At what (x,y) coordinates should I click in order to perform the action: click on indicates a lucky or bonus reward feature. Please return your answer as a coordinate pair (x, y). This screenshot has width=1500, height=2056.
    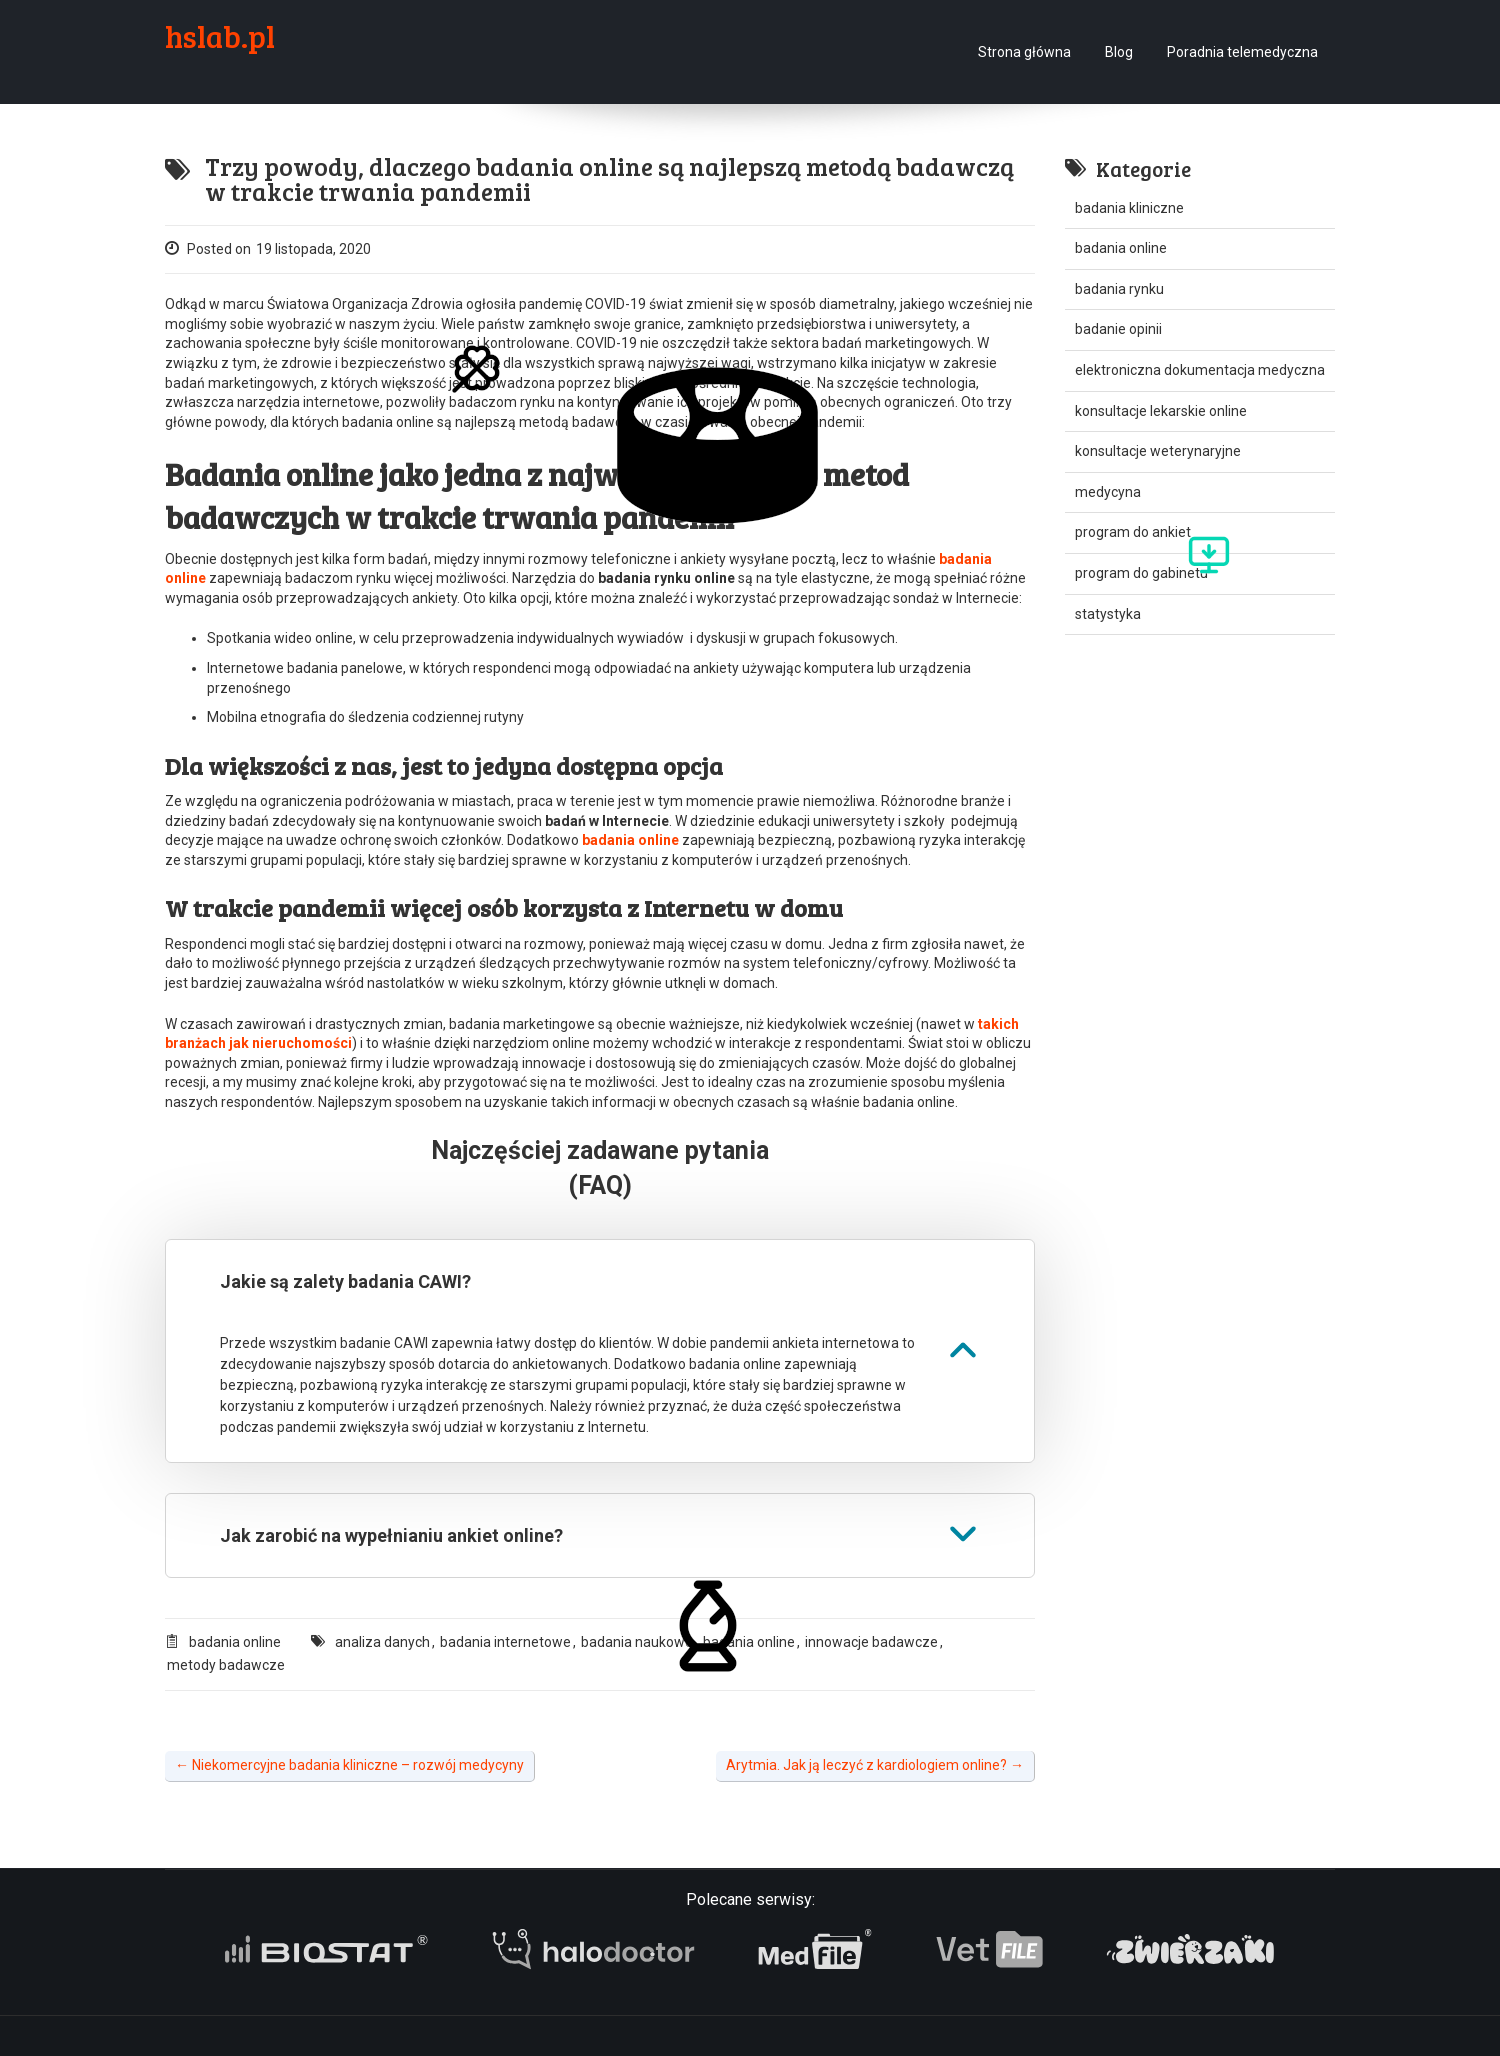
    Looking at the image, I should click on (477, 368).